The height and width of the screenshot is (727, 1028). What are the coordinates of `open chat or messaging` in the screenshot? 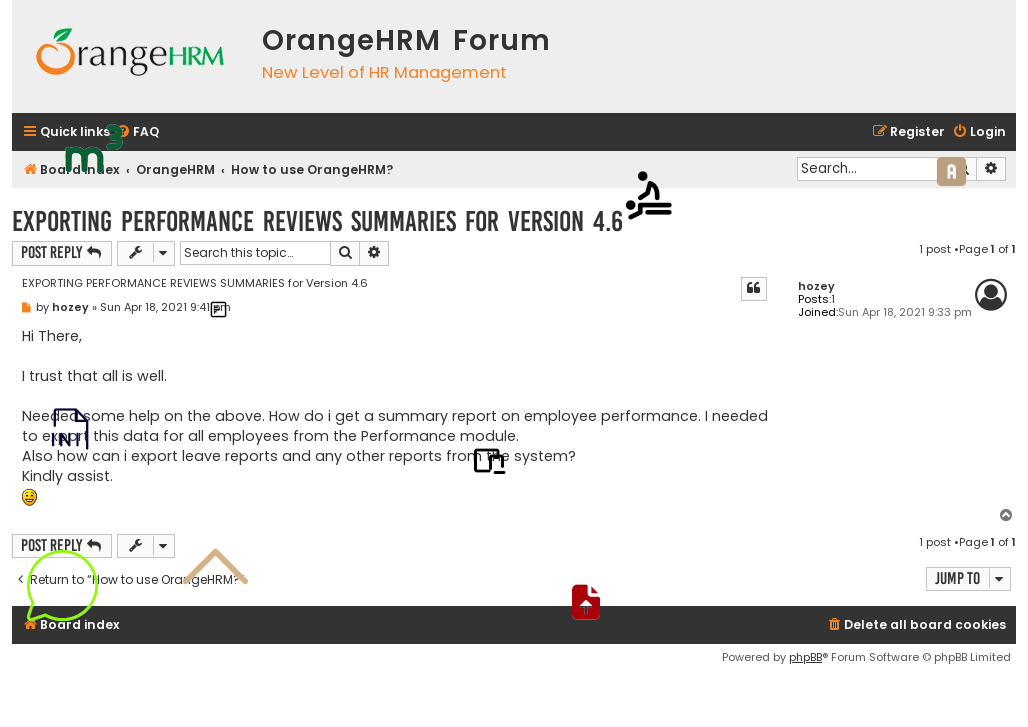 It's located at (62, 585).